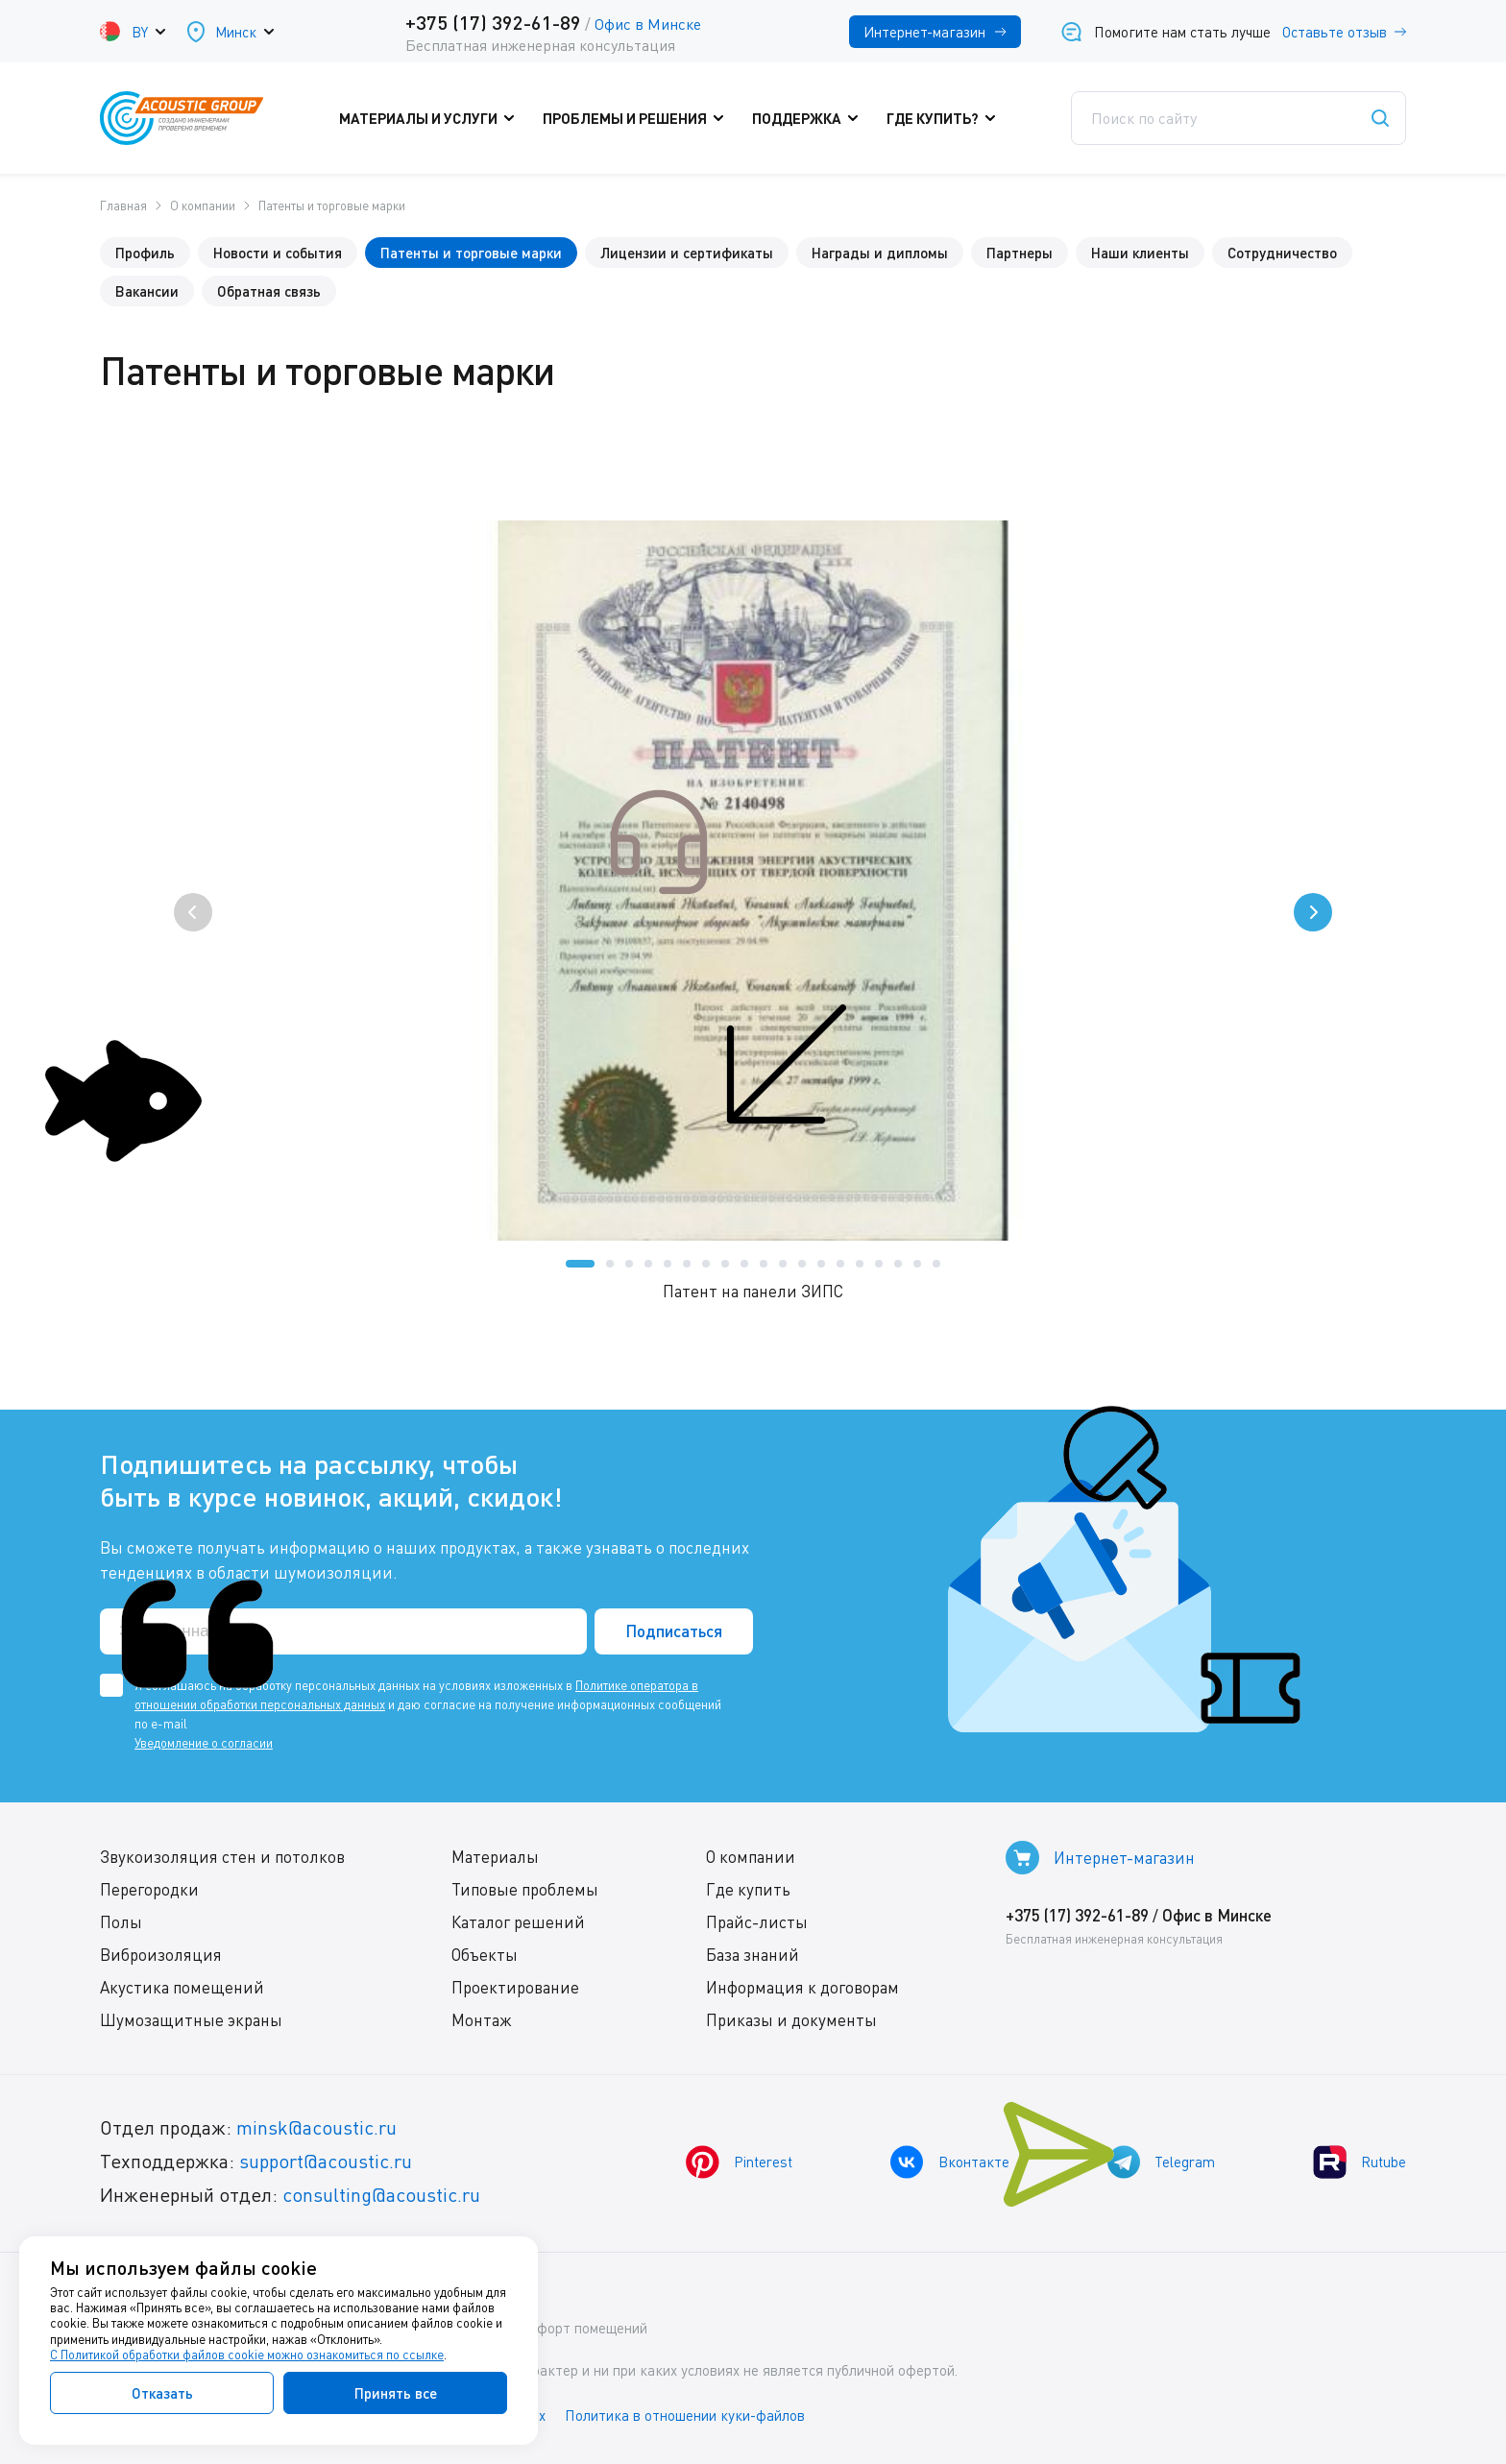 This screenshot has height=2464, width=1506. I want to click on navigate to the bottom-left corner, so click(787, 1064).